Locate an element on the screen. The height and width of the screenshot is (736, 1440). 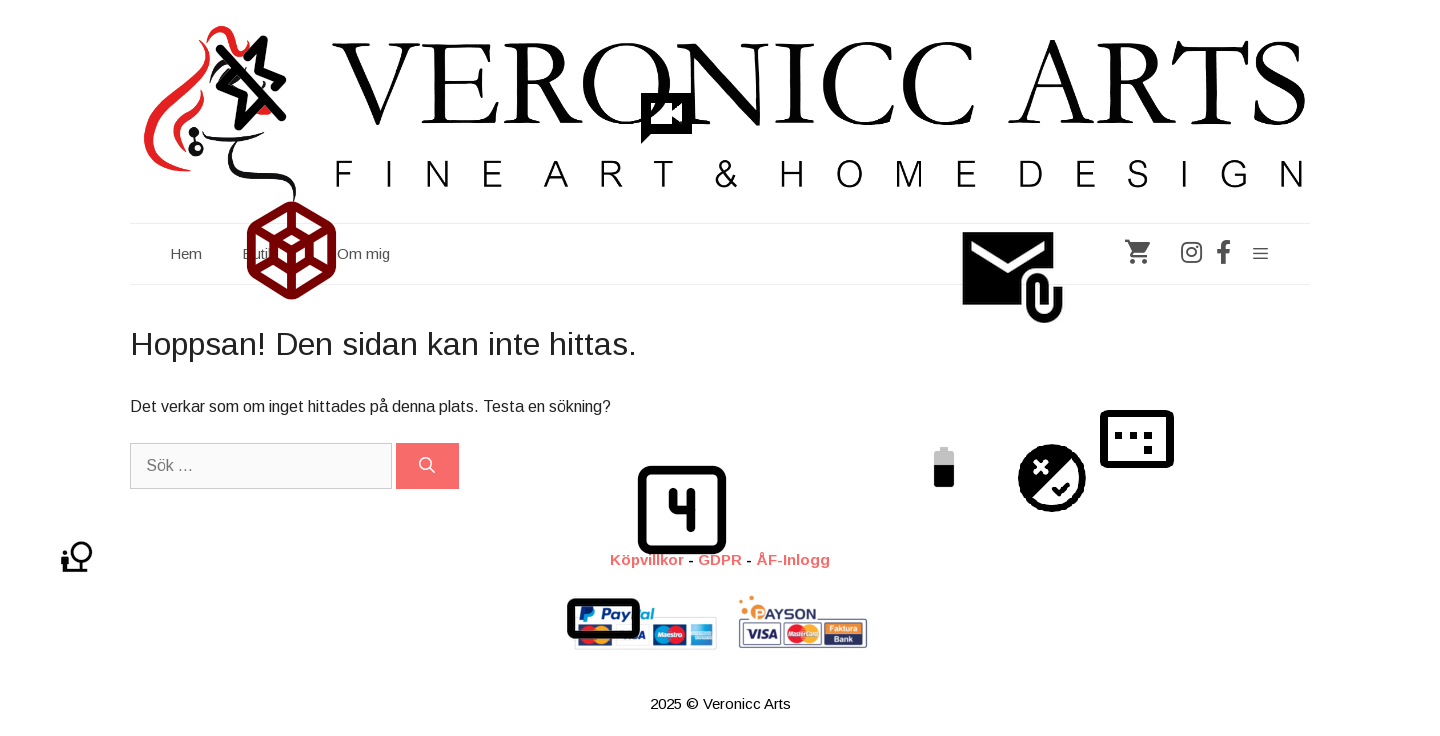
attach a file to an email is located at coordinates (1012, 277).